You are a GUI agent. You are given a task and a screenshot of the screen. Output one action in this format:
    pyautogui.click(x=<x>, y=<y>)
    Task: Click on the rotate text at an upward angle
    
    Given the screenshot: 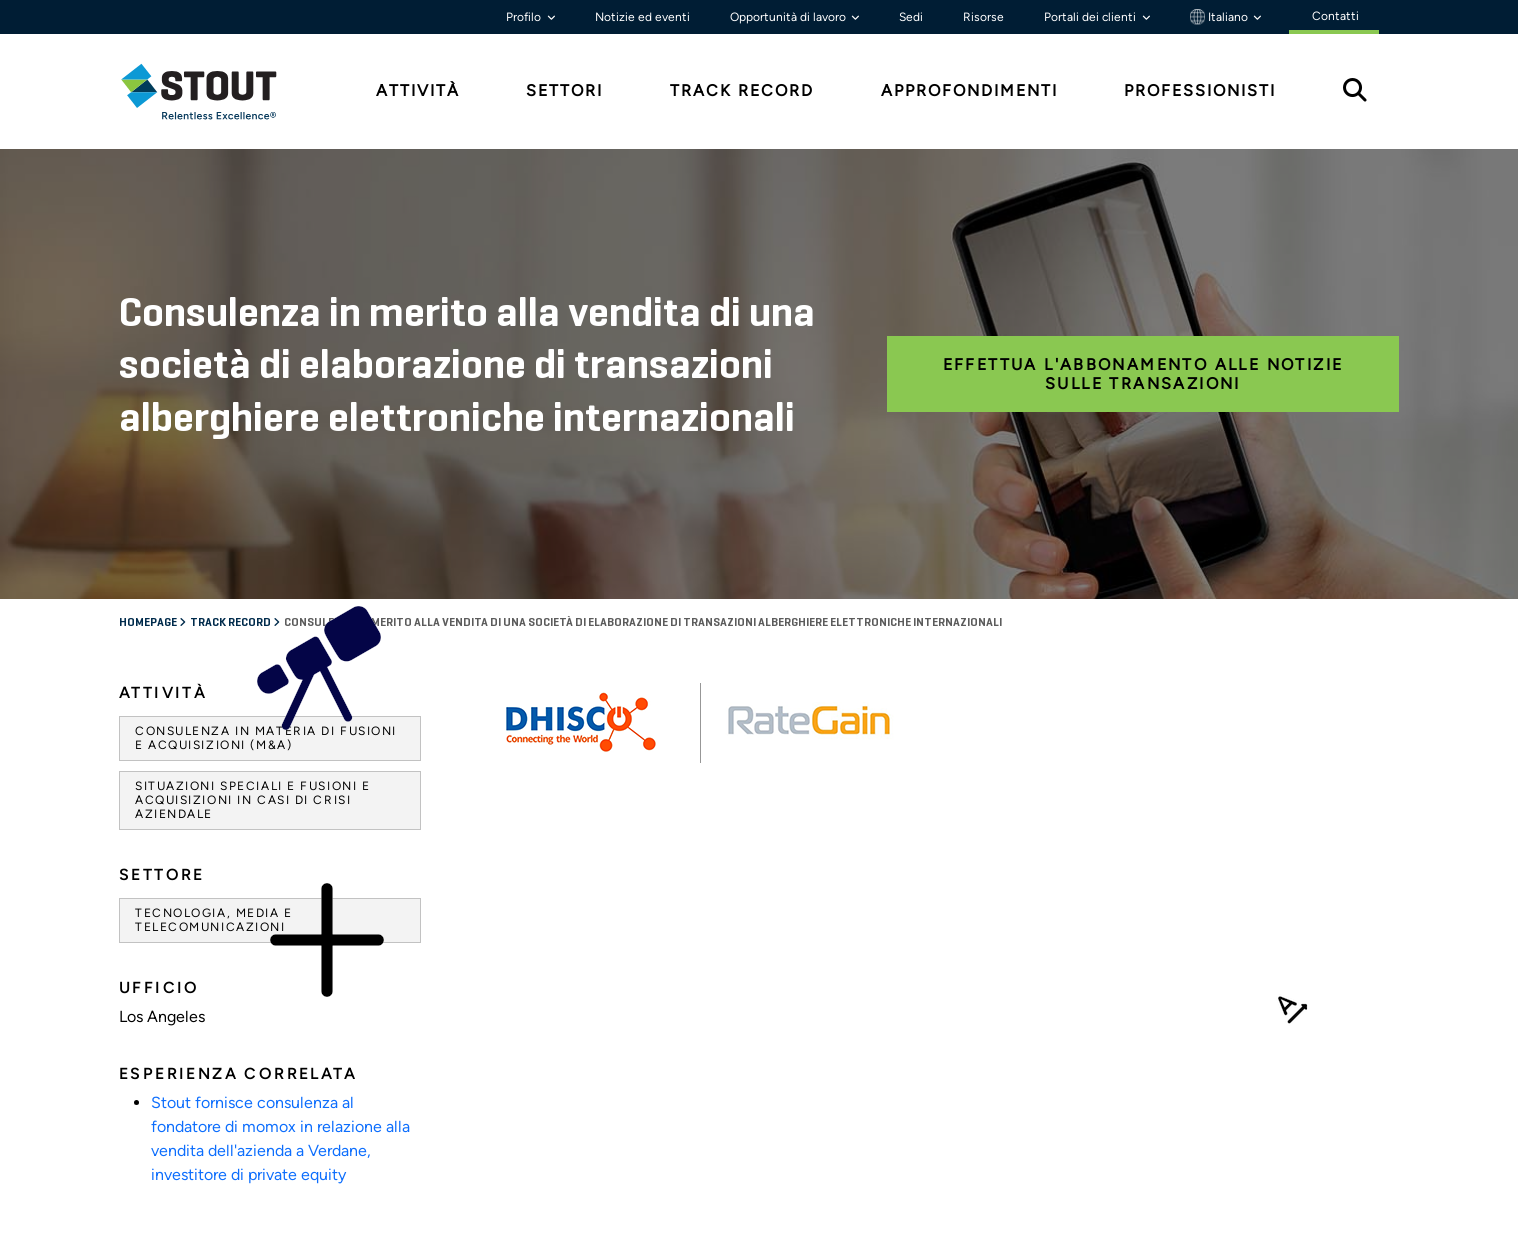 What is the action you would take?
    pyautogui.click(x=1292, y=1009)
    